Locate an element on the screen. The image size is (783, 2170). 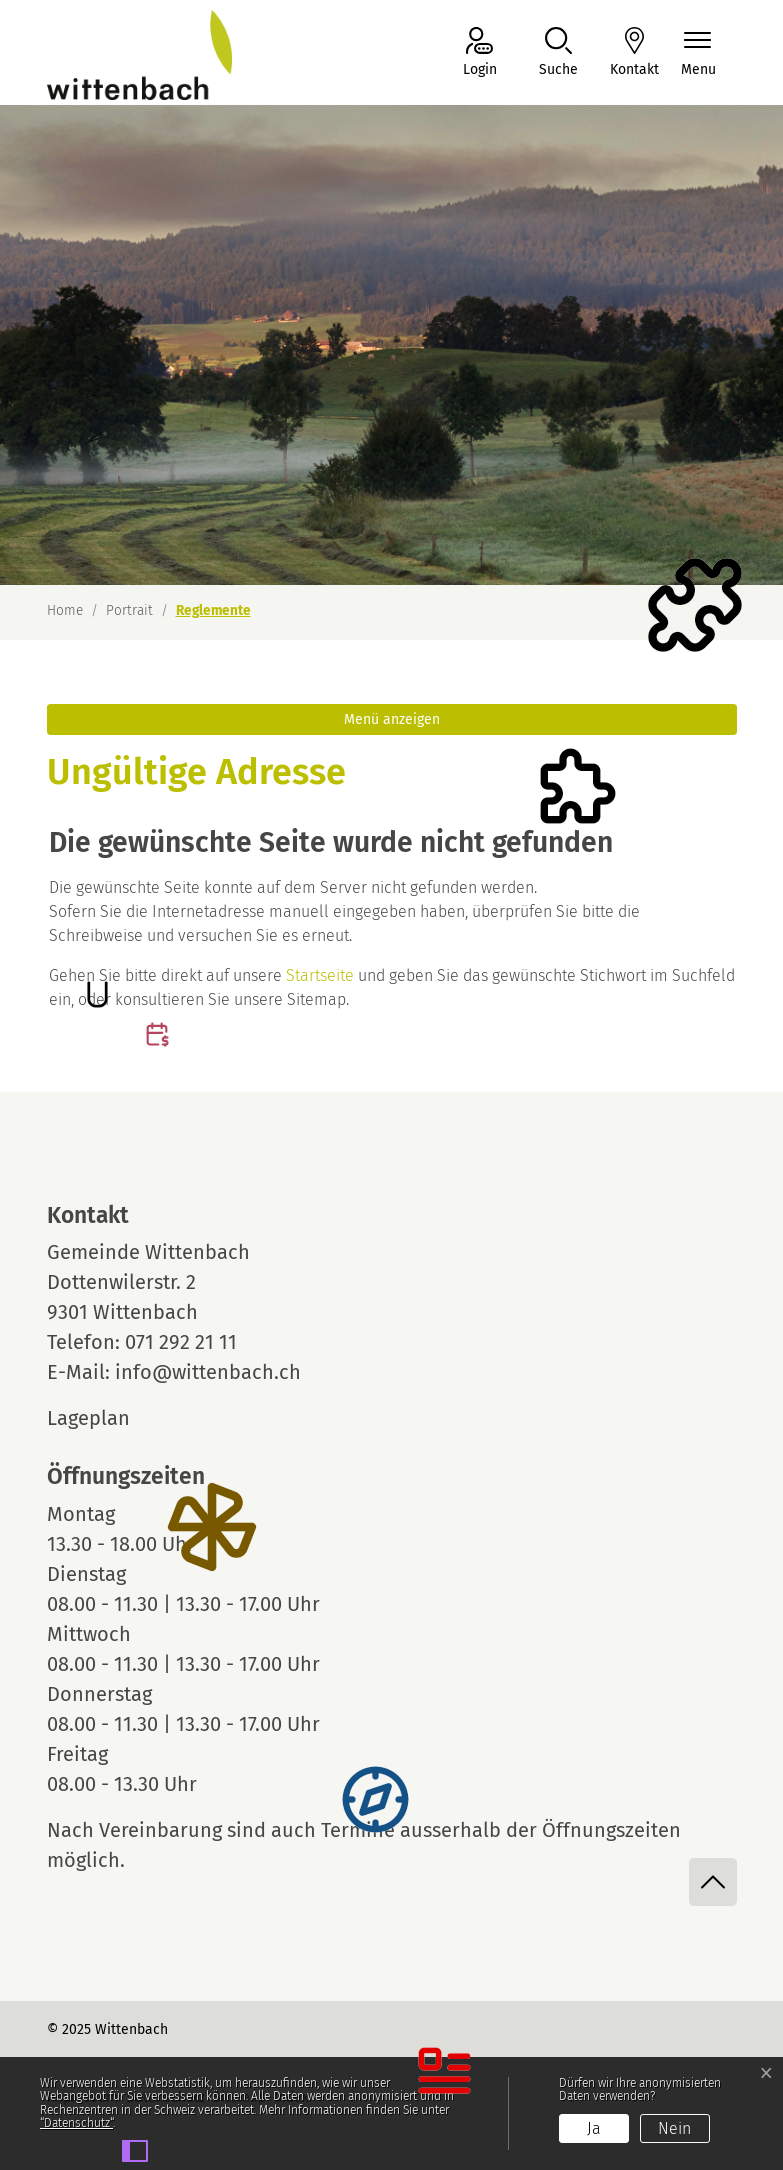
access plugins or extensions is located at coordinates (578, 786).